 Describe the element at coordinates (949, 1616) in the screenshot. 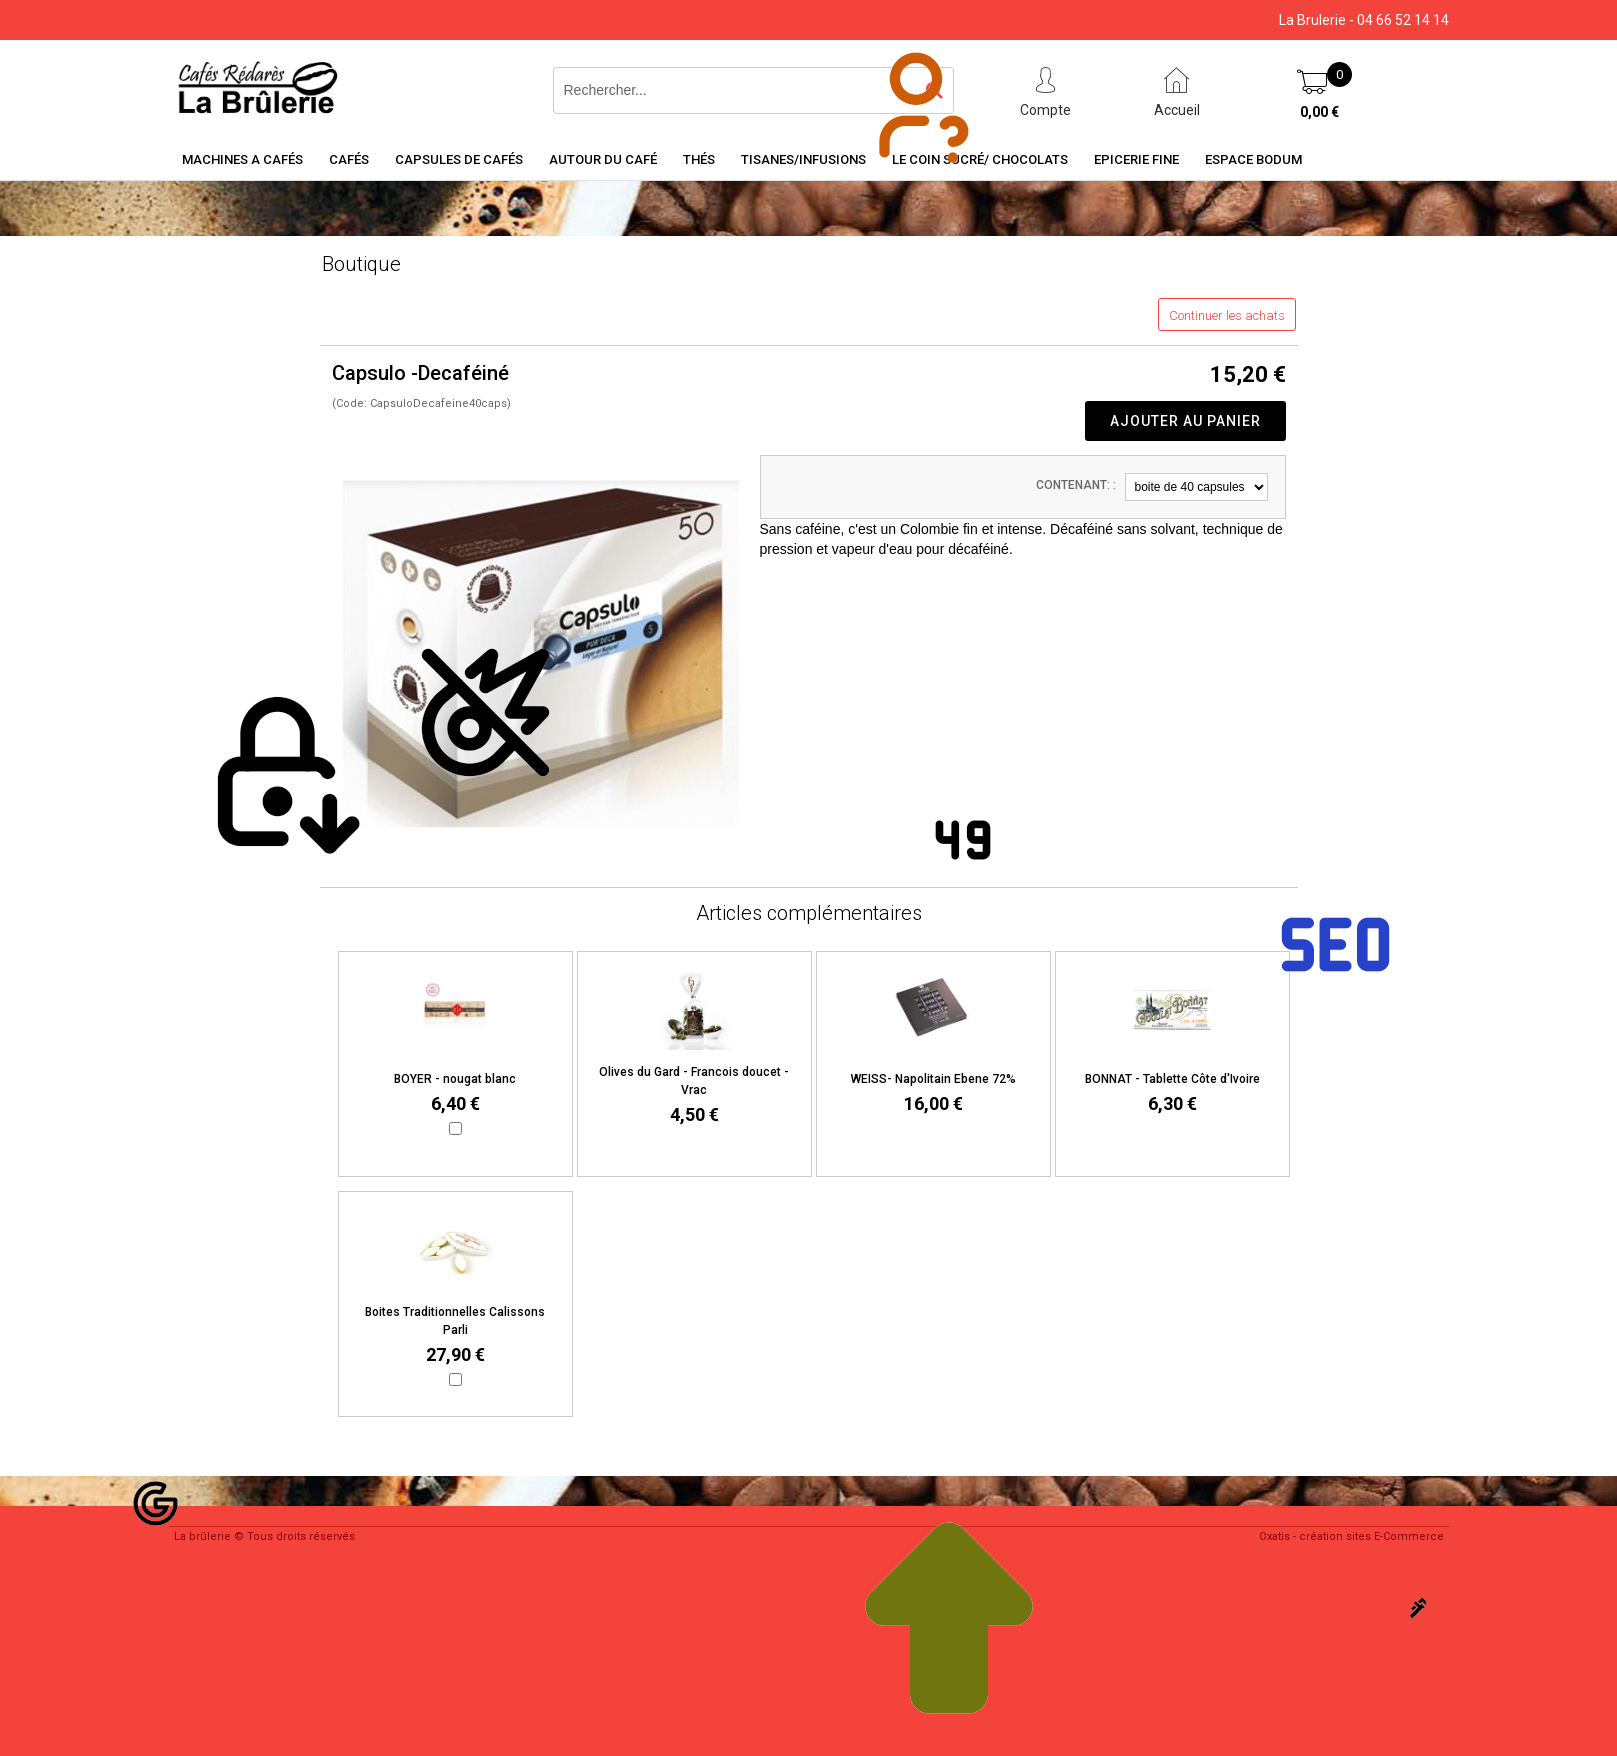

I see `upvote or like content` at that location.